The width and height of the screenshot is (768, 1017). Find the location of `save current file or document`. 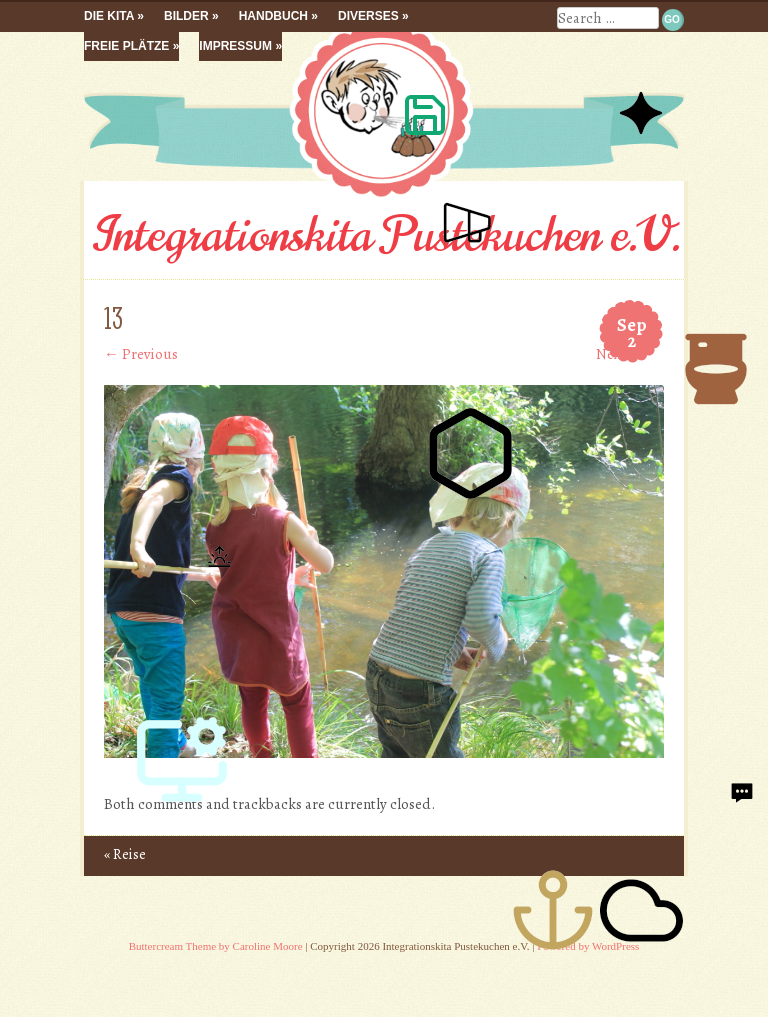

save current file or document is located at coordinates (425, 115).